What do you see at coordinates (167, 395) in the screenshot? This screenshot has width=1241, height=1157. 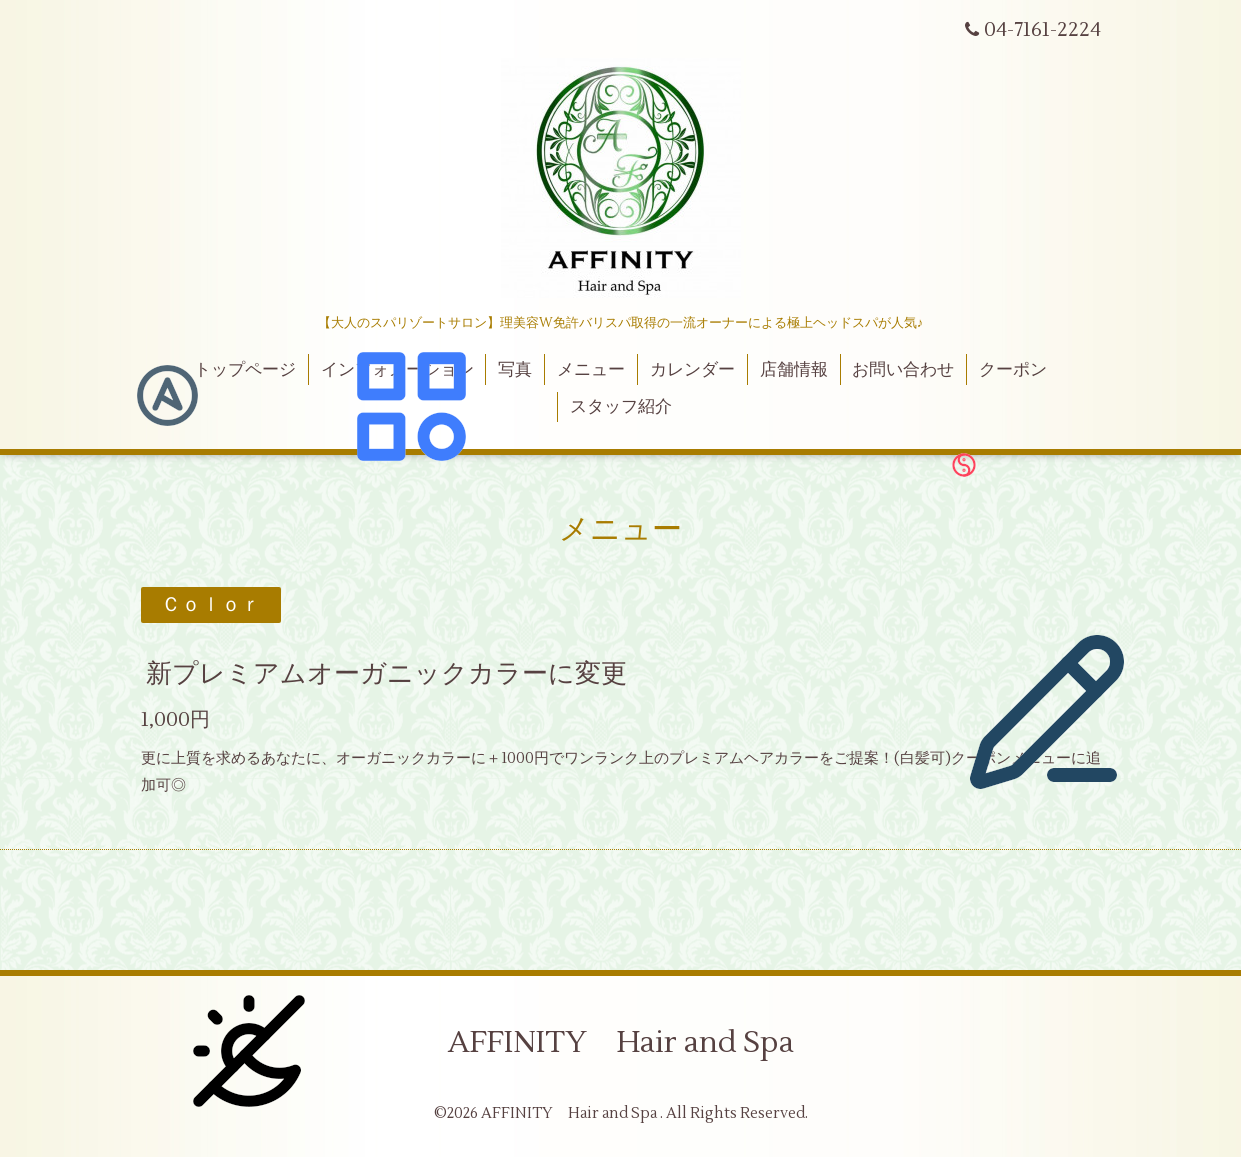 I see `ansible automation platform logo` at bounding box center [167, 395].